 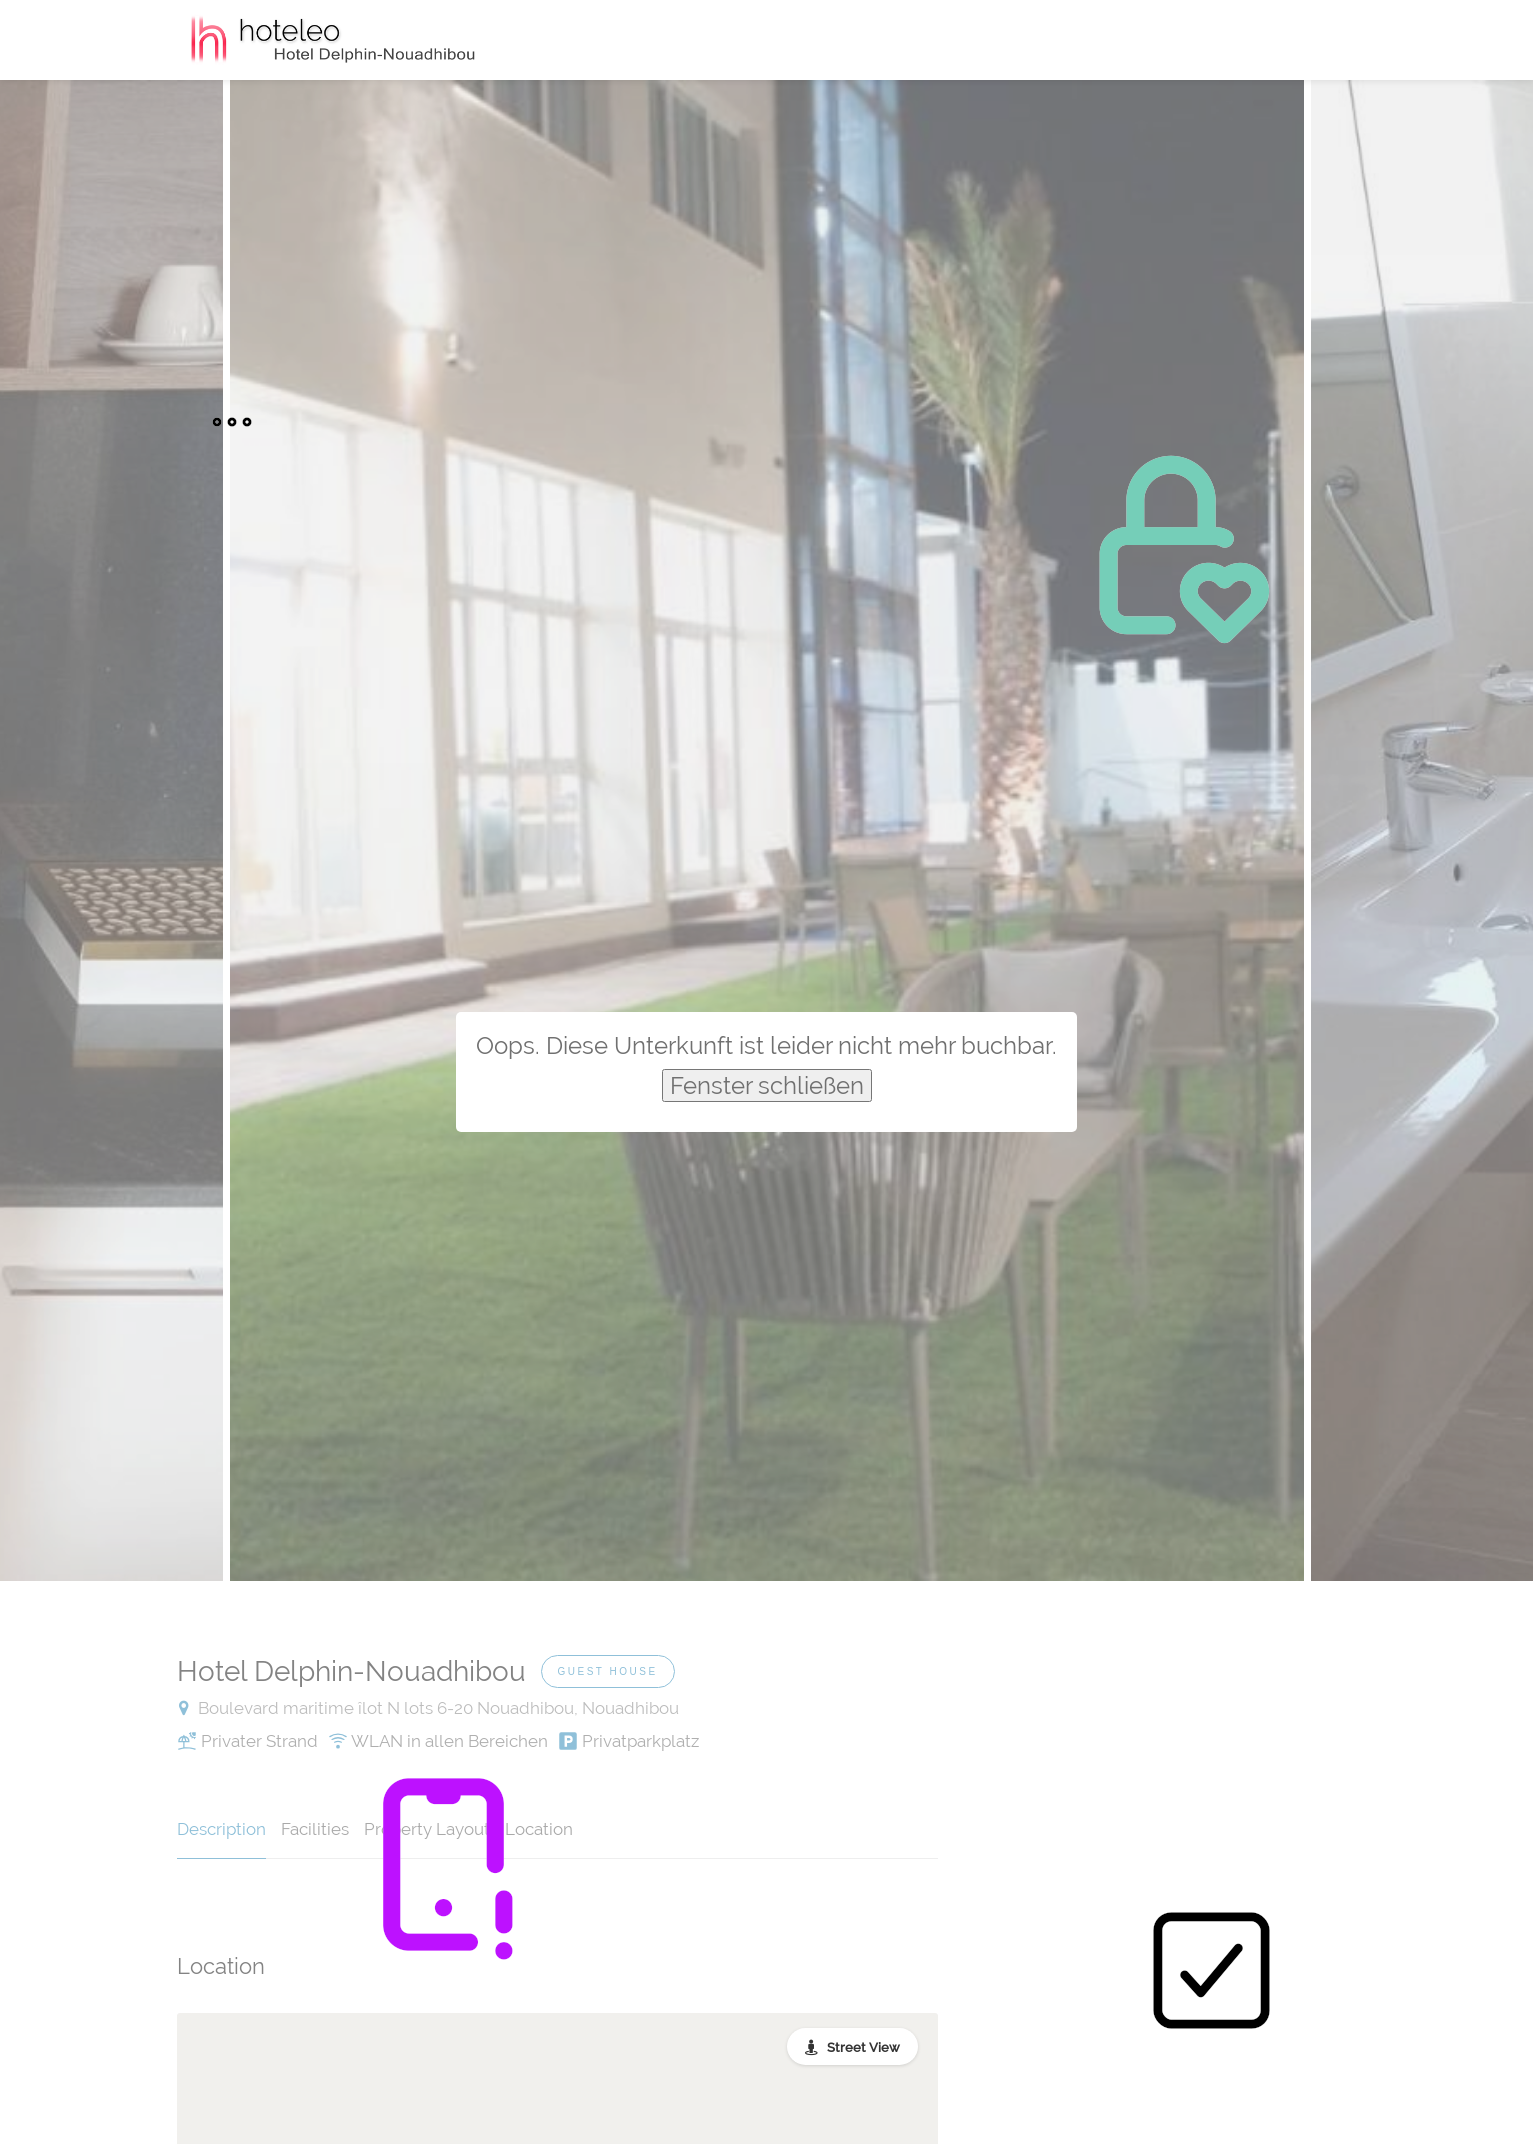 What do you see at coordinates (1171, 545) in the screenshot?
I see `protect or secure your favorites` at bounding box center [1171, 545].